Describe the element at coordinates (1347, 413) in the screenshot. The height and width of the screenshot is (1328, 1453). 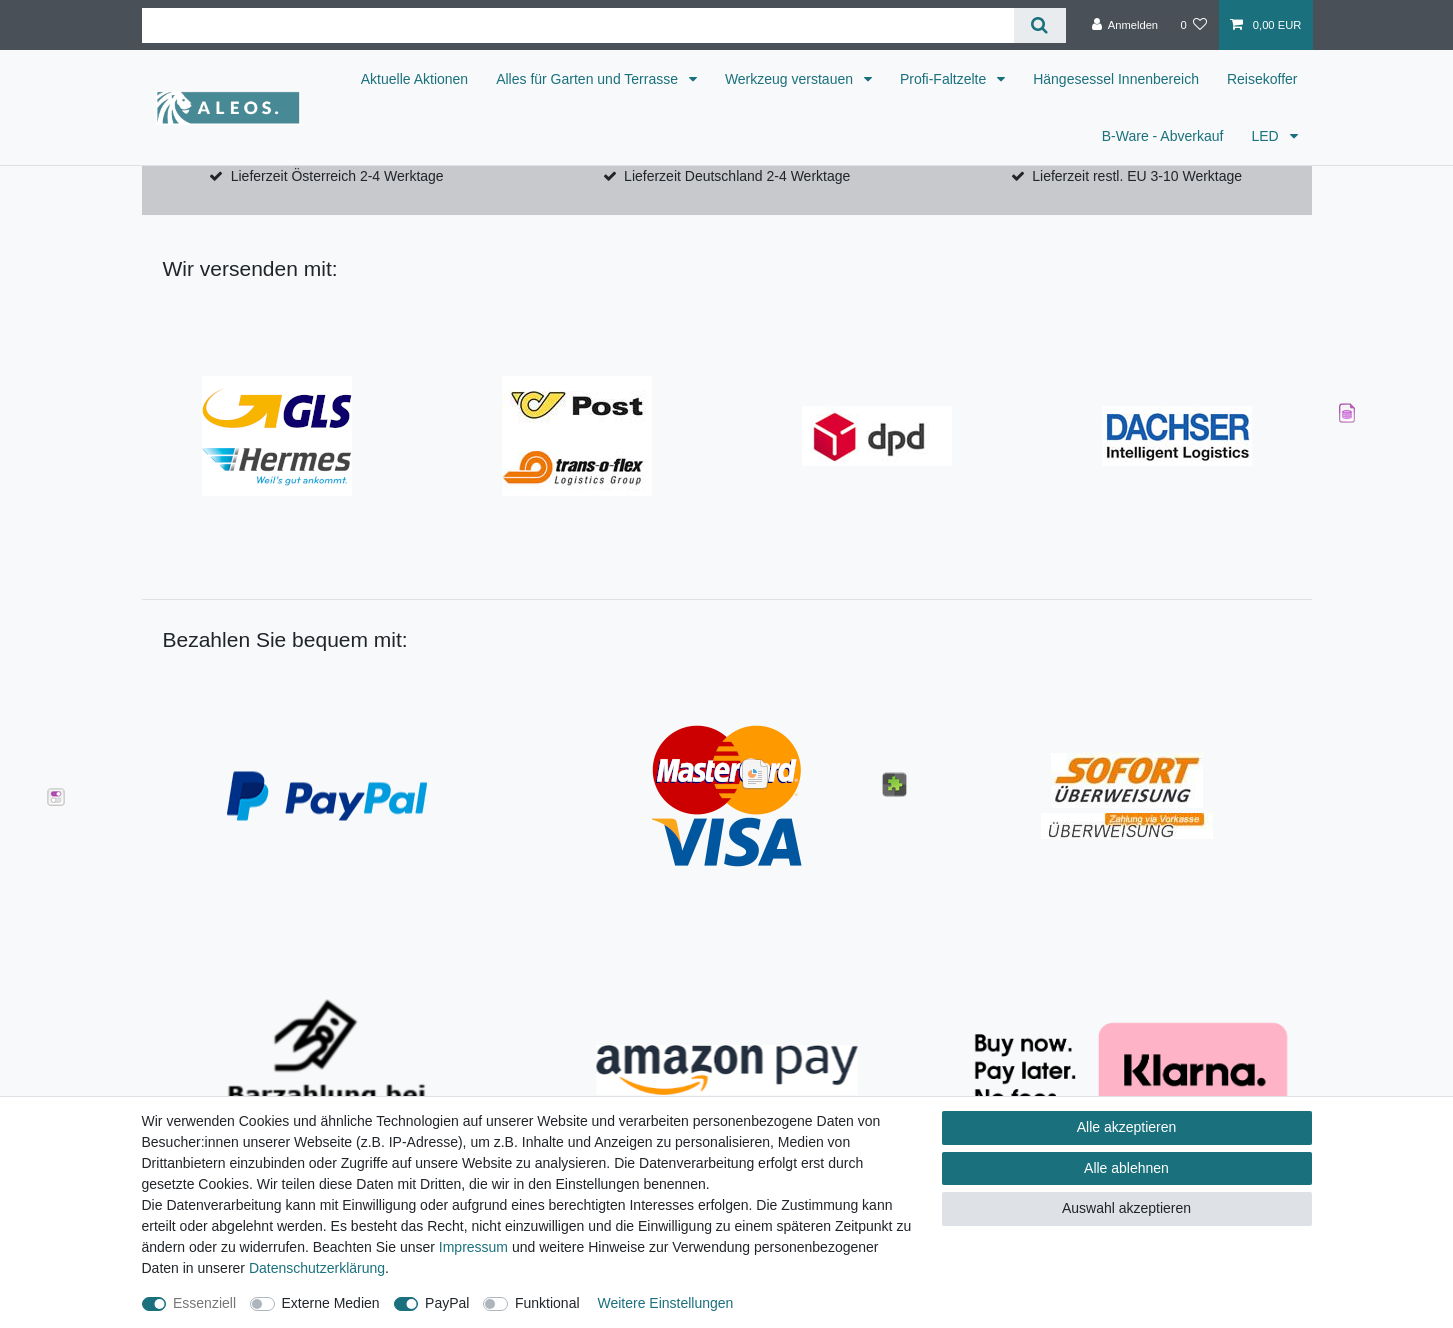
I see `libreoffice base database file` at that location.